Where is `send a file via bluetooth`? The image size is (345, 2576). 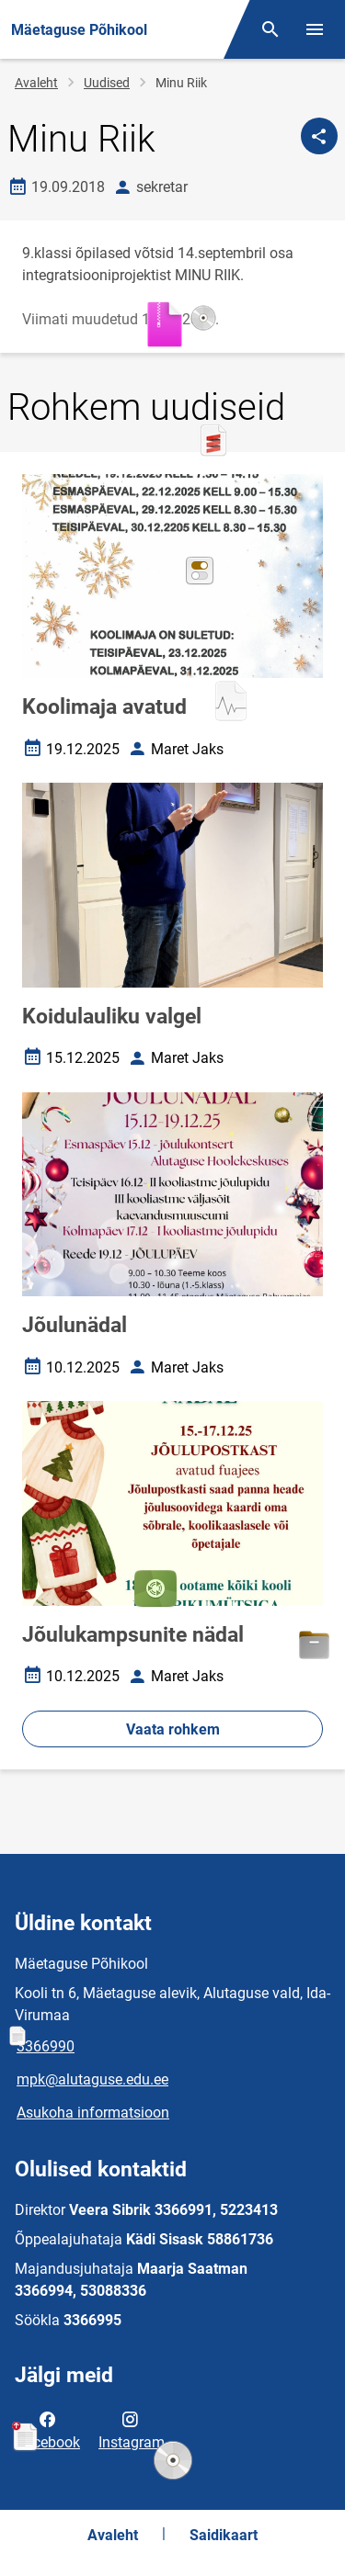
send a file via bluetooth is located at coordinates (25, 2436).